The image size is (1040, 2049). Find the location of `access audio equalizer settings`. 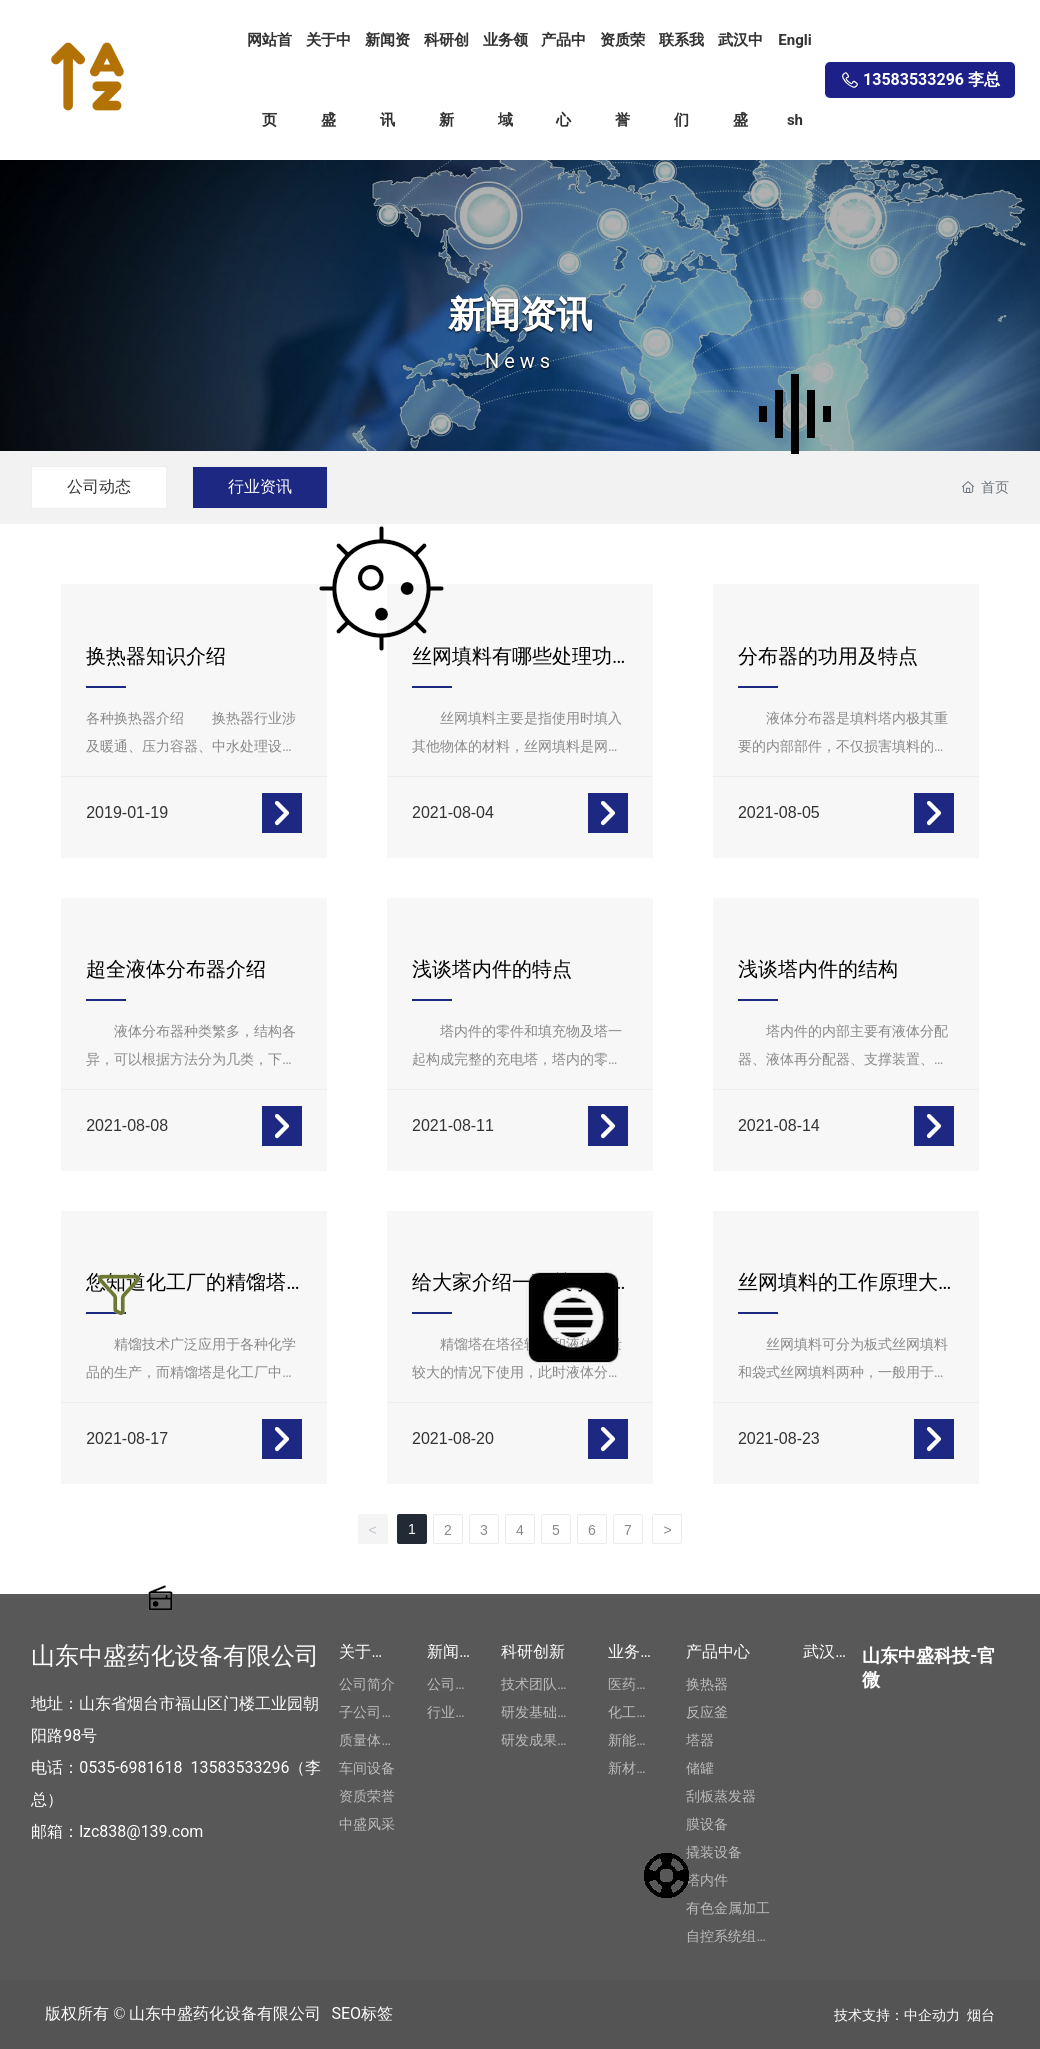

access audio equalizer settings is located at coordinates (795, 414).